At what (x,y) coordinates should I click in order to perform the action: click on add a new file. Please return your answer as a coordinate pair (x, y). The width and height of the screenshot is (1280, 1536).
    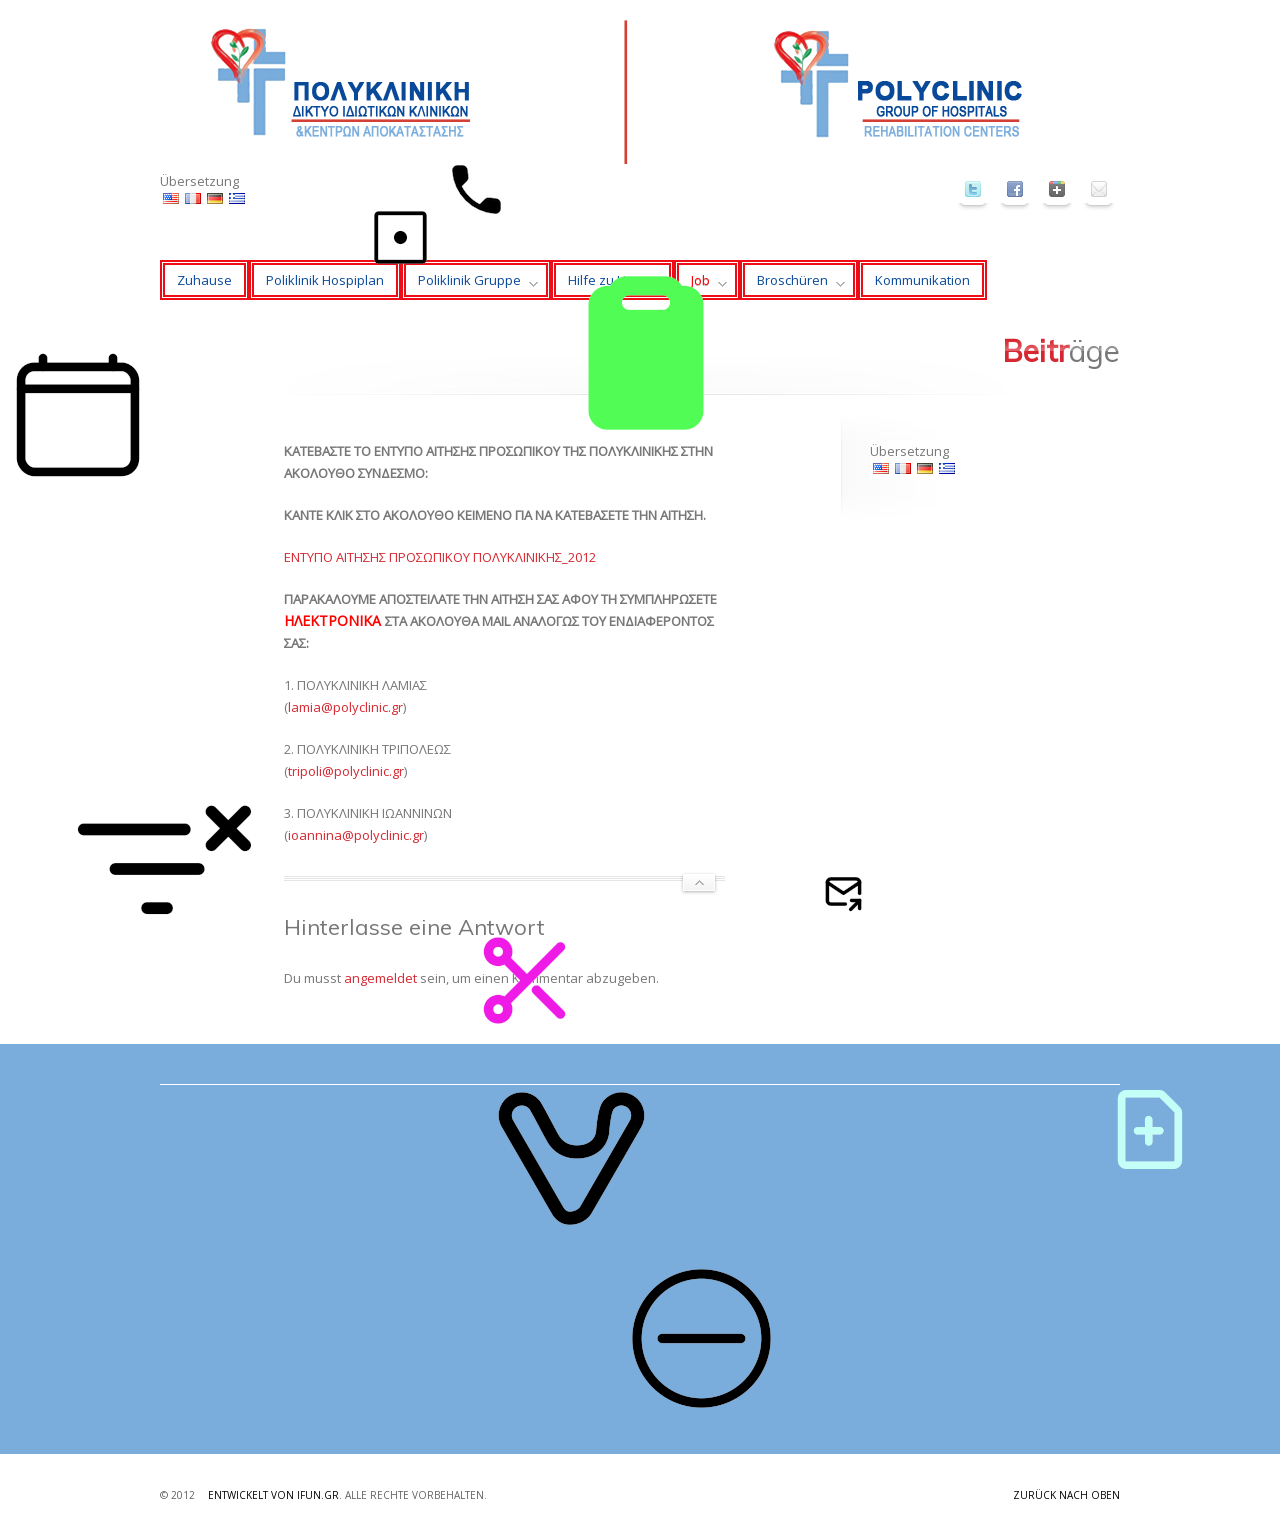
    Looking at the image, I should click on (1147, 1129).